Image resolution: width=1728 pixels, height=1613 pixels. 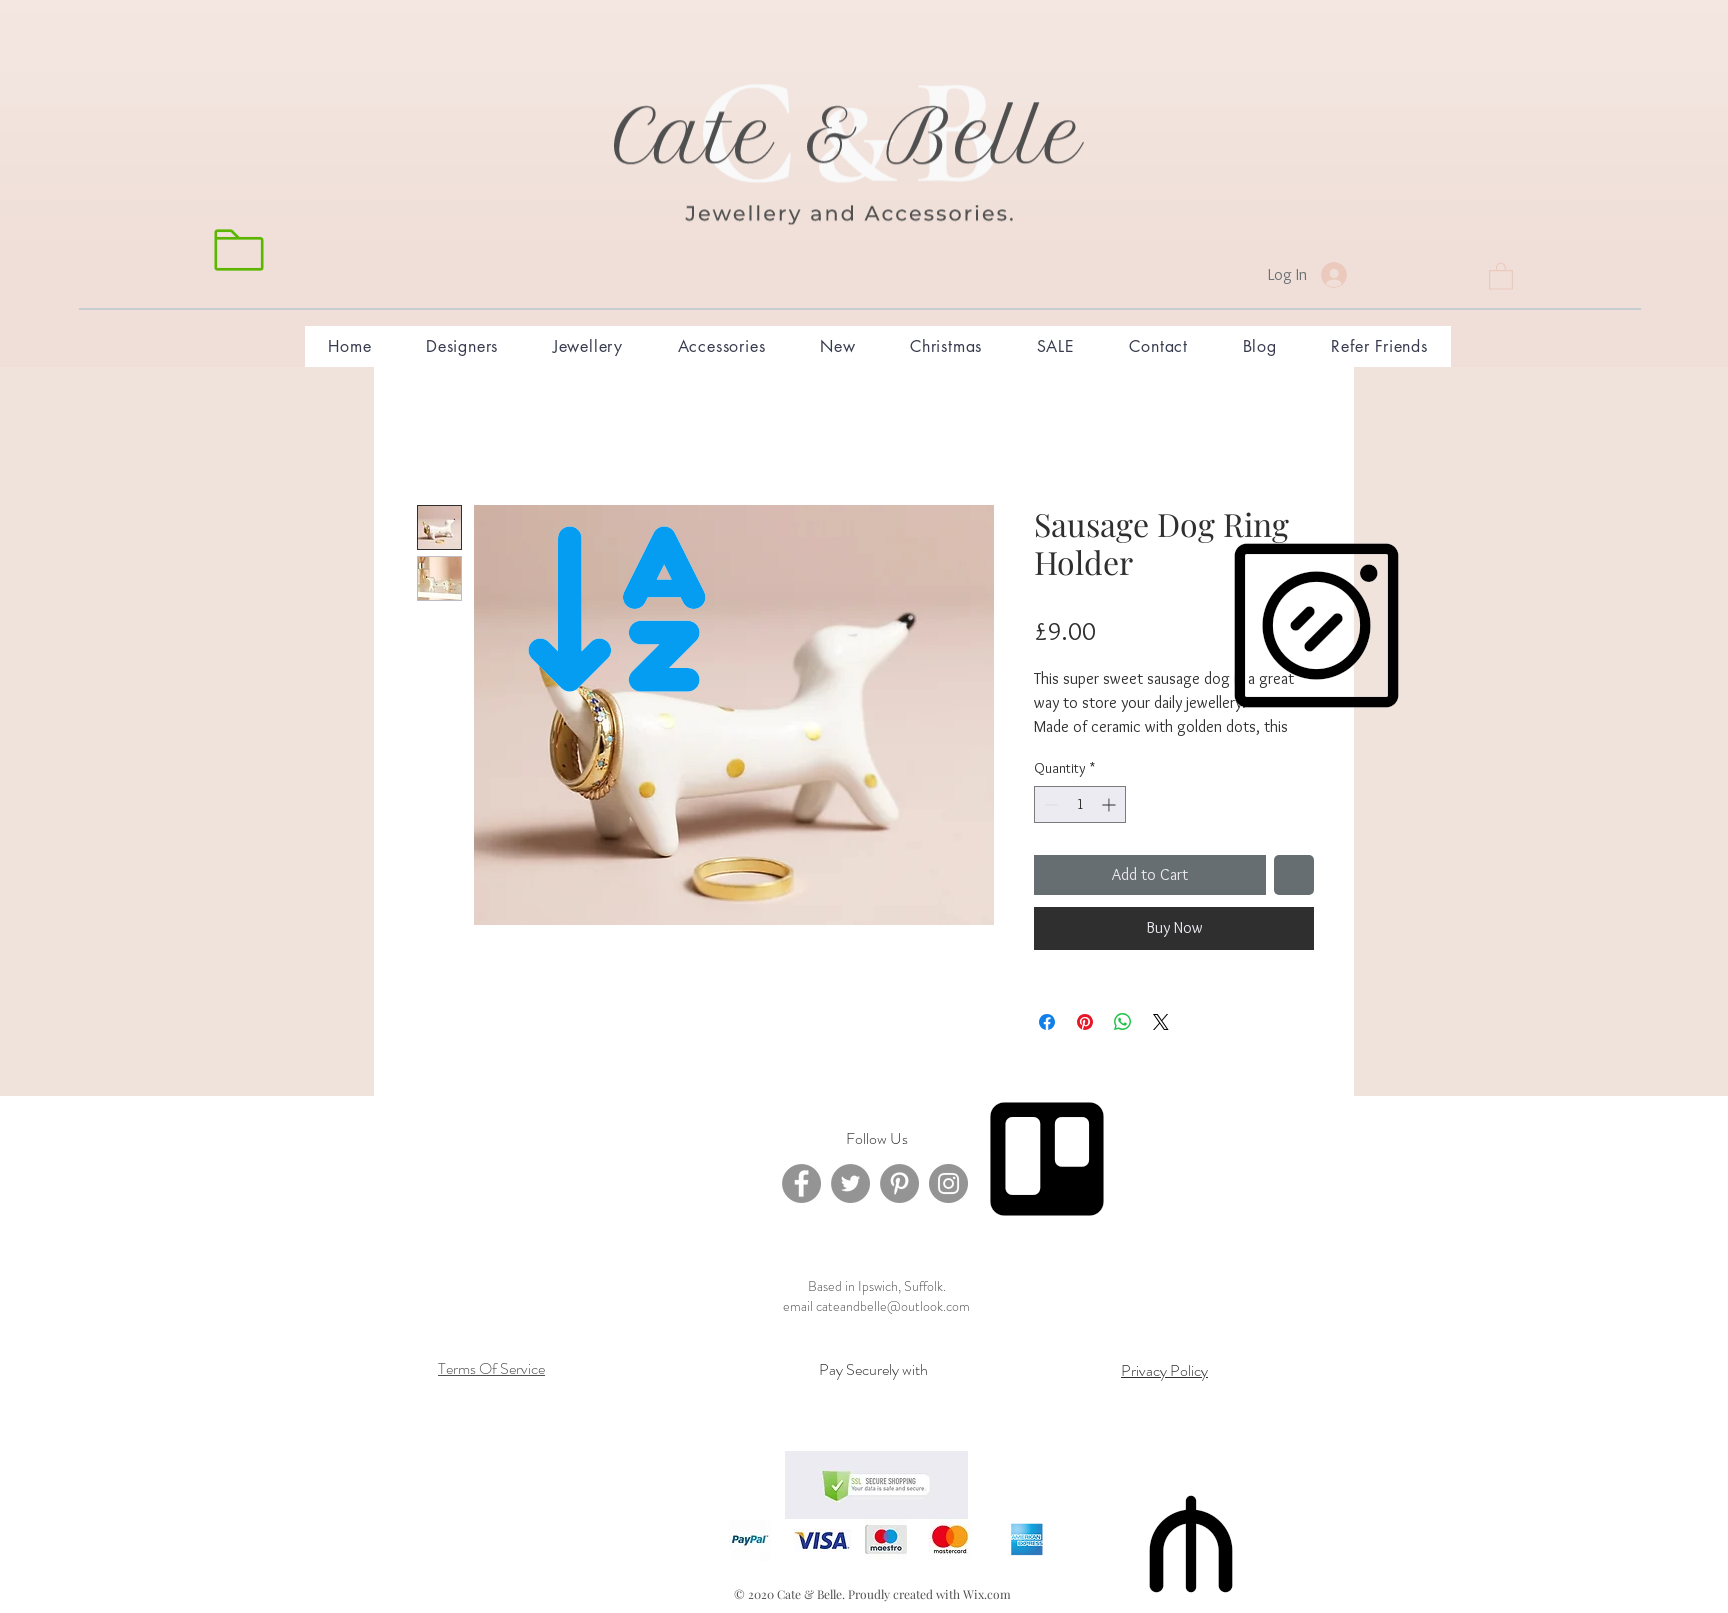 What do you see at coordinates (1191, 1544) in the screenshot?
I see `indicates azerbaijani manat currency` at bounding box center [1191, 1544].